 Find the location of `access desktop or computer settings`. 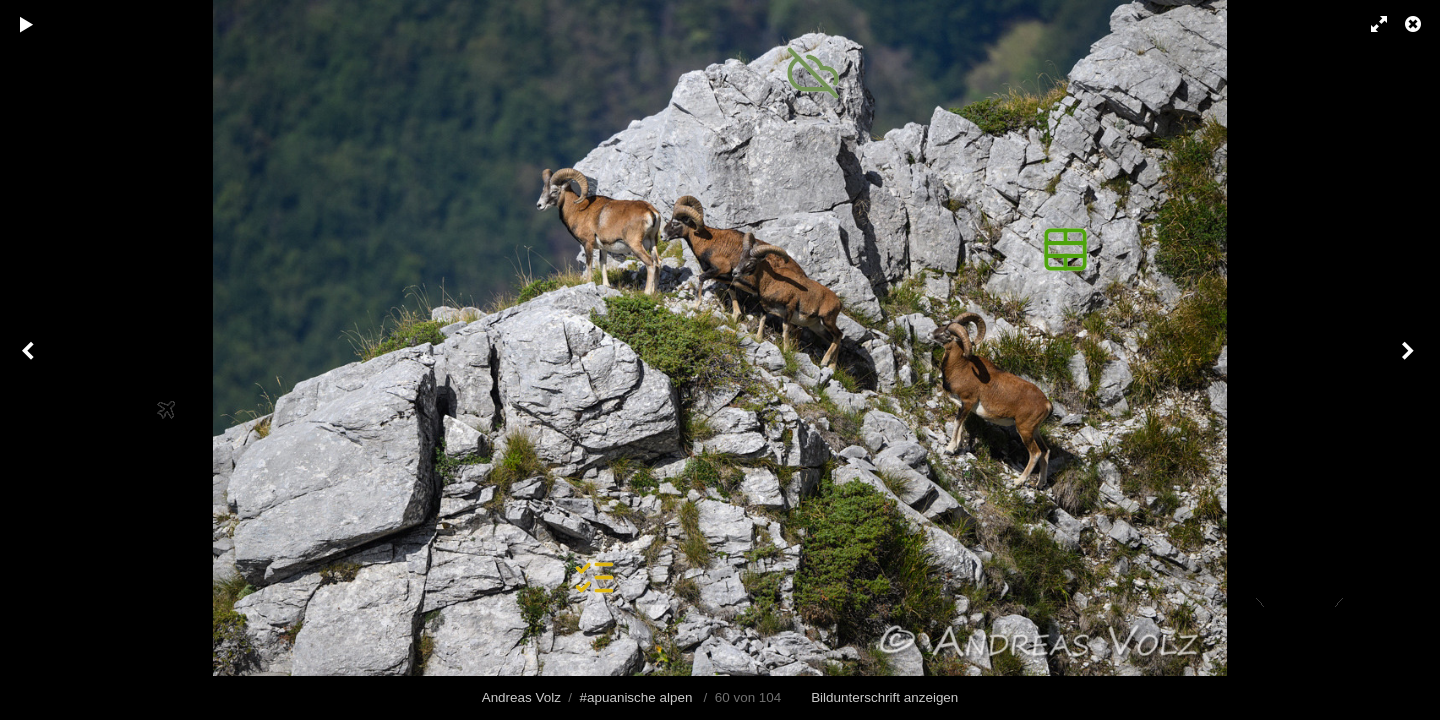

access desktop or computer settings is located at coordinates (1299, 580).